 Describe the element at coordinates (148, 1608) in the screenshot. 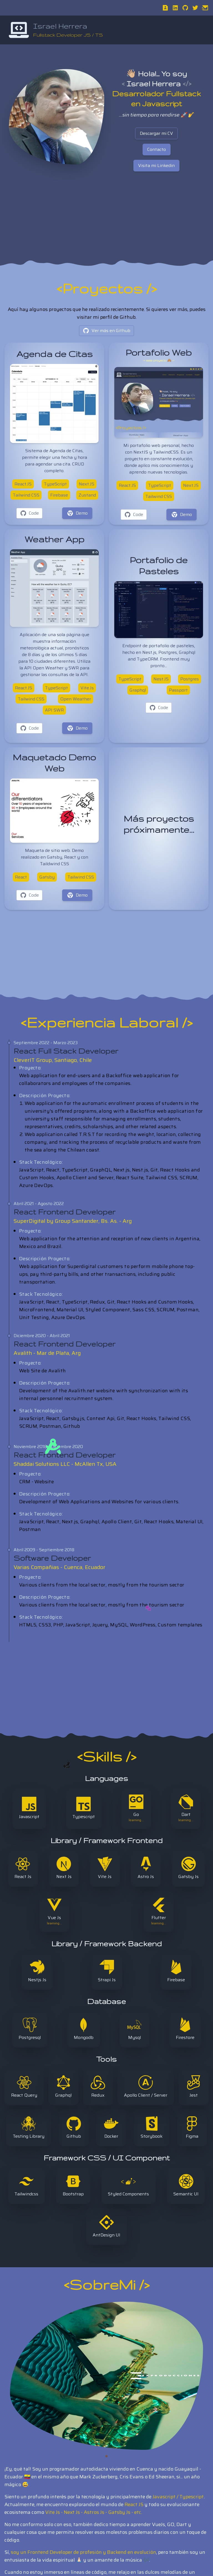

I see `open chat or messaging` at that location.